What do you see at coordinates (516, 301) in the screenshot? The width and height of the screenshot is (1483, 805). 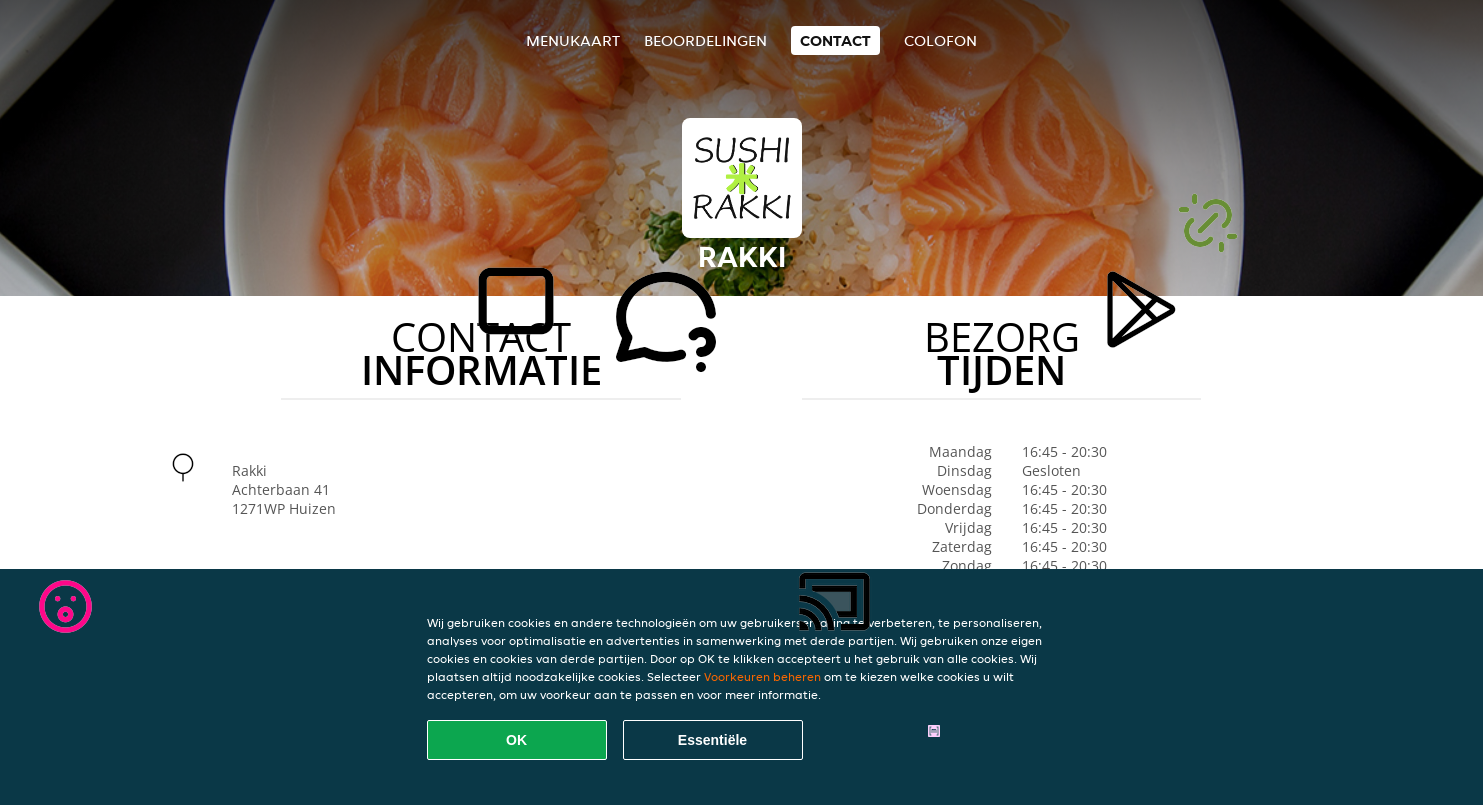 I see `crop image to 5:4 aspect ratio` at bounding box center [516, 301].